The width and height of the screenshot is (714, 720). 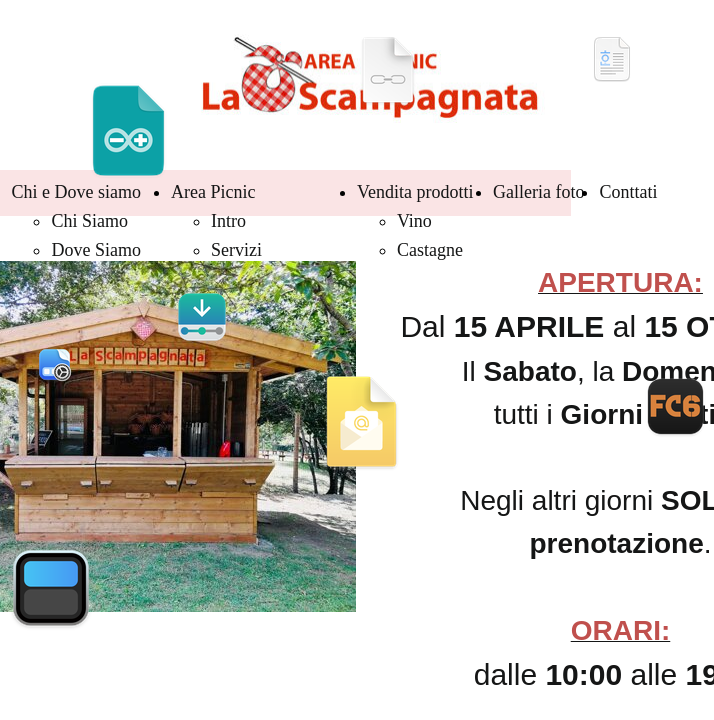 What do you see at coordinates (675, 406) in the screenshot?
I see `launch Far Cry 6 game` at bounding box center [675, 406].